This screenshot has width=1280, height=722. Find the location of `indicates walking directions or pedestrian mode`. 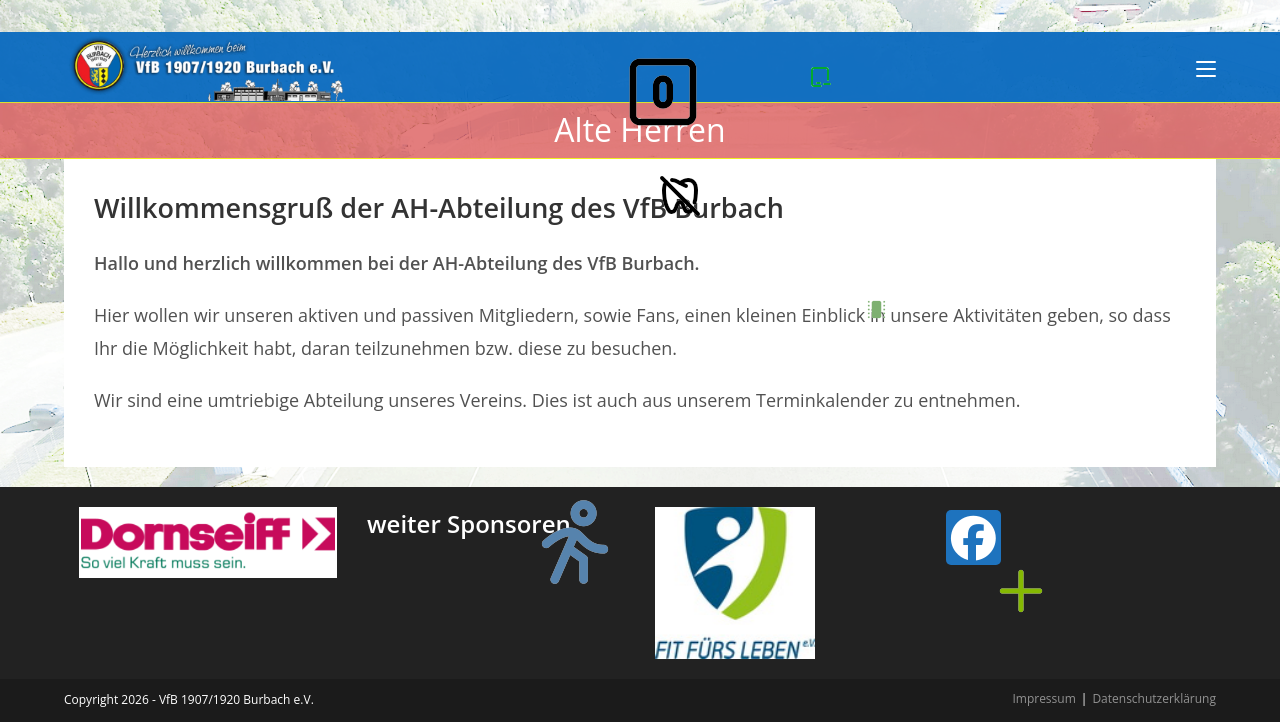

indicates walking directions or pedestrian mode is located at coordinates (575, 542).